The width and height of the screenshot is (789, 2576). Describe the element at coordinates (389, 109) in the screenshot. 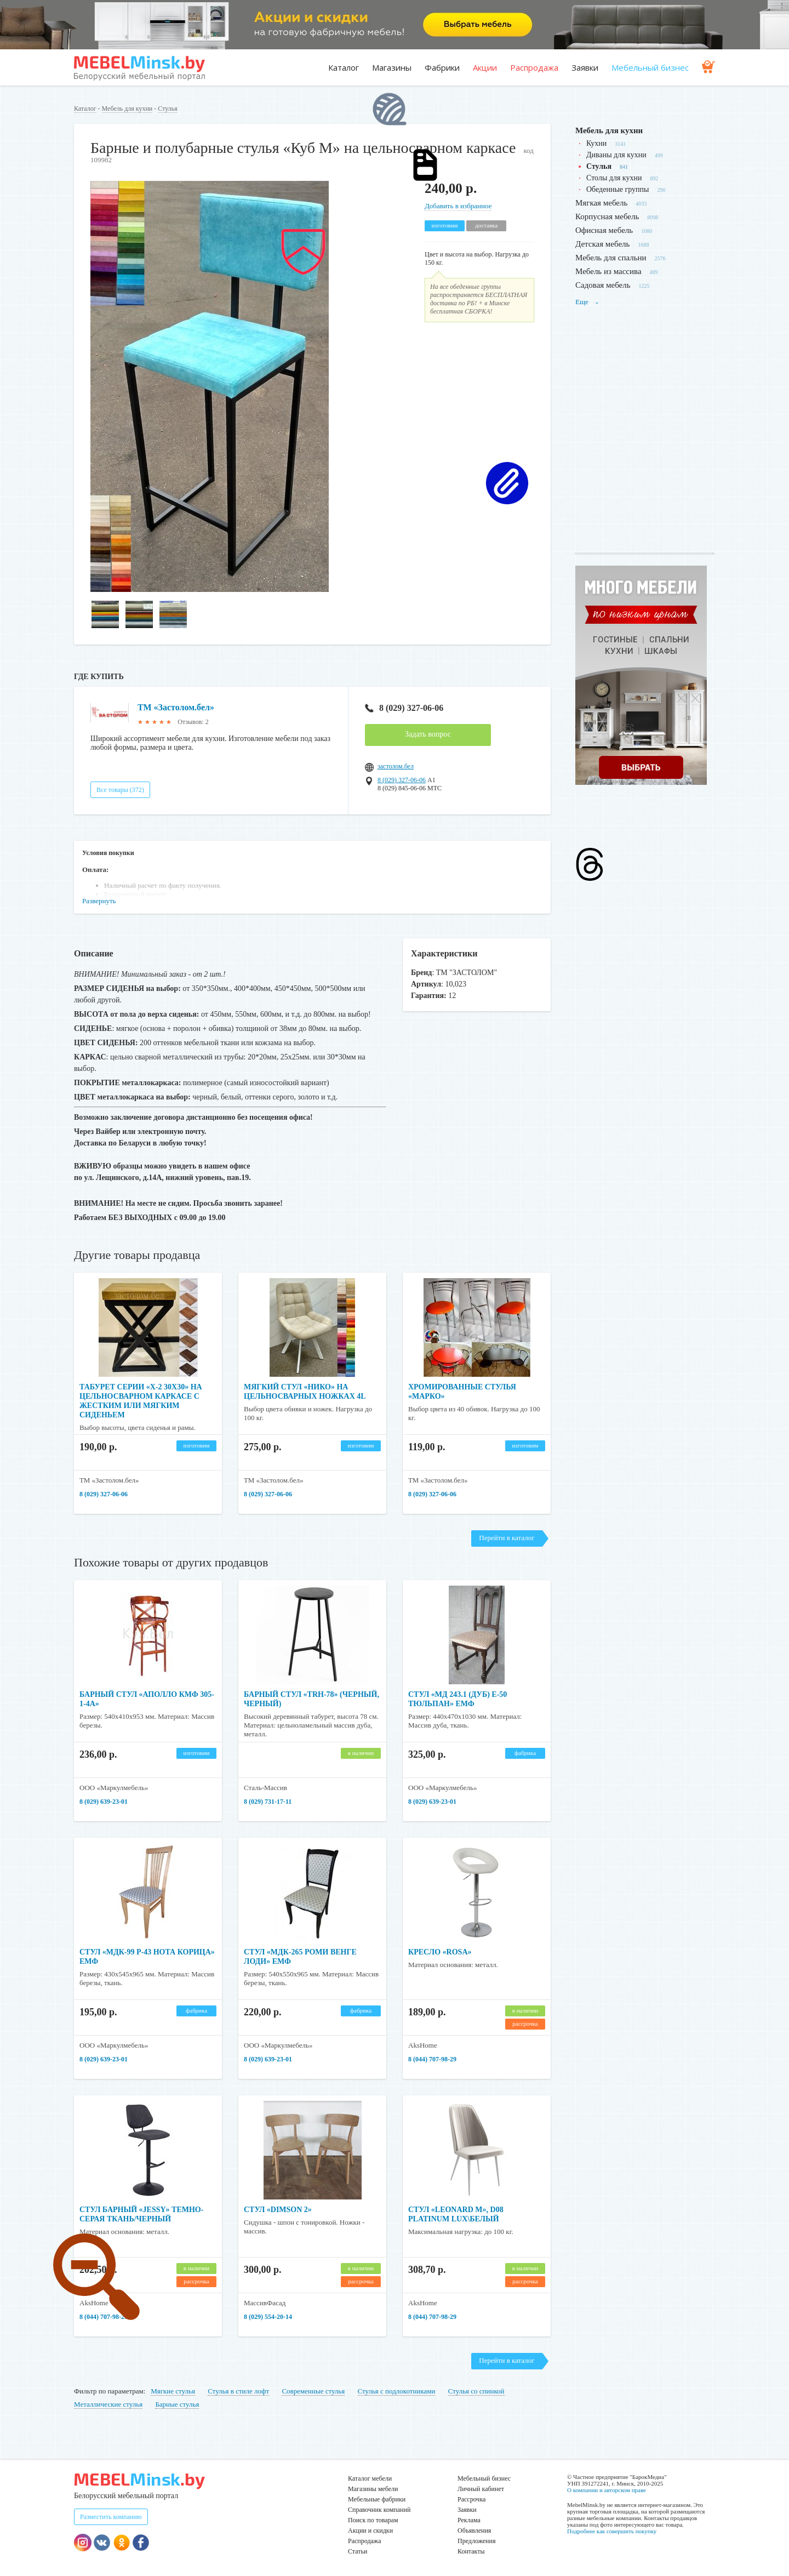

I see `access knitting or crochet patterns` at that location.